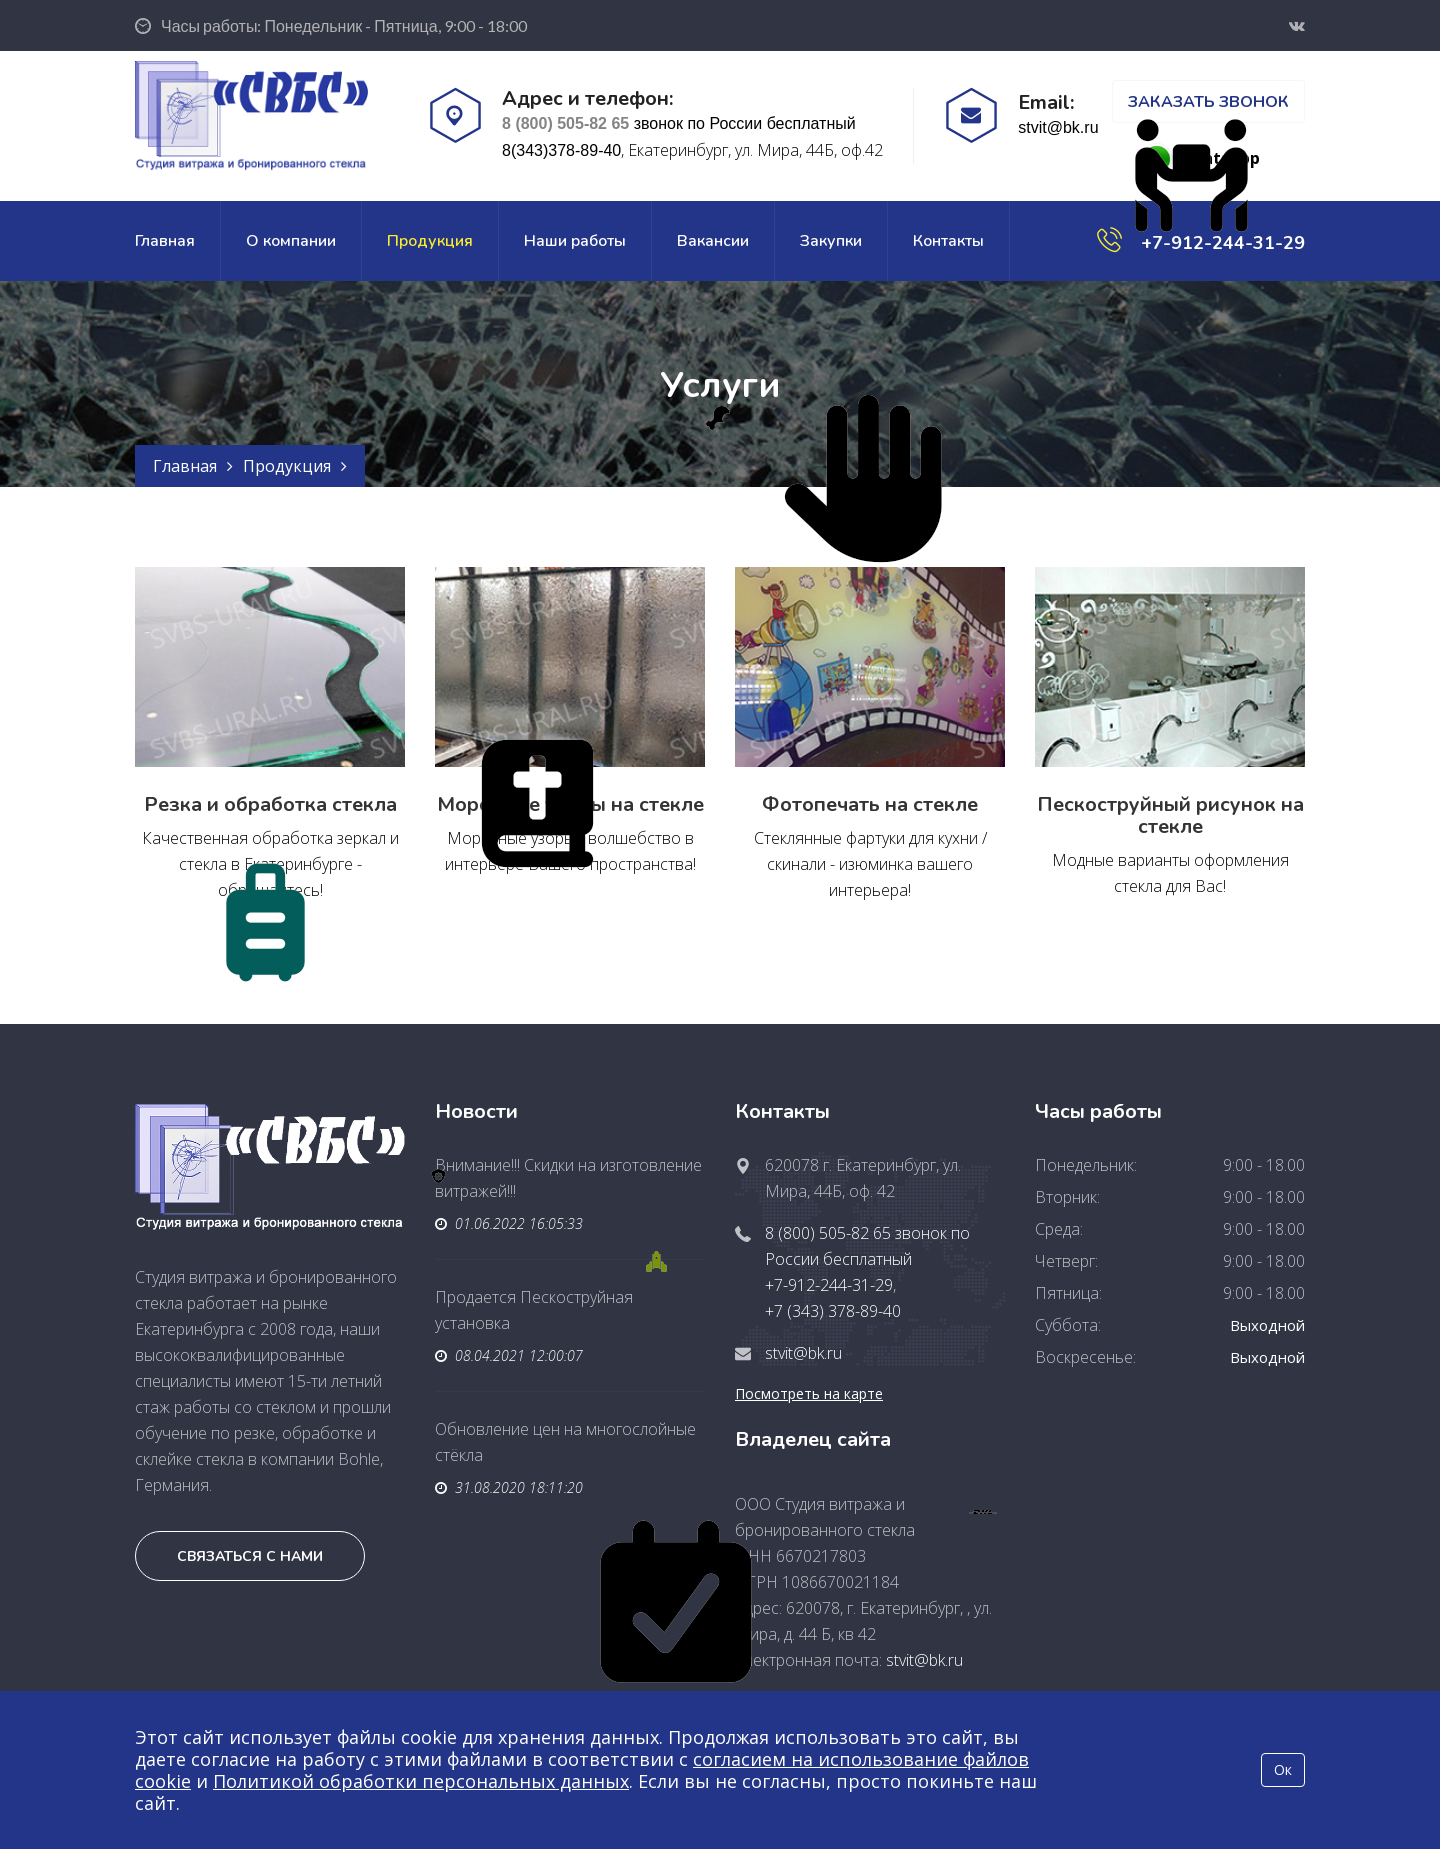  Describe the element at coordinates (537, 803) in the screenshot. I see `access bible or religious texts` at that location.